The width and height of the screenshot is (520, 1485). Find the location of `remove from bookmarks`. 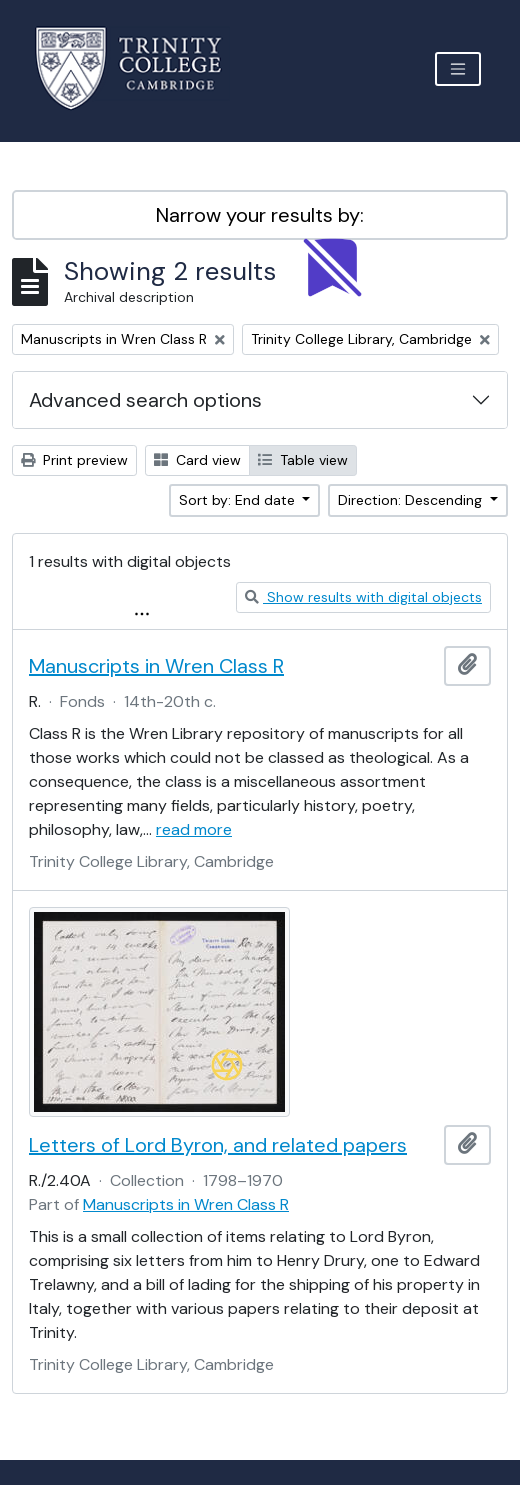

remove from bookmarks is located at coordinates (332, 267).